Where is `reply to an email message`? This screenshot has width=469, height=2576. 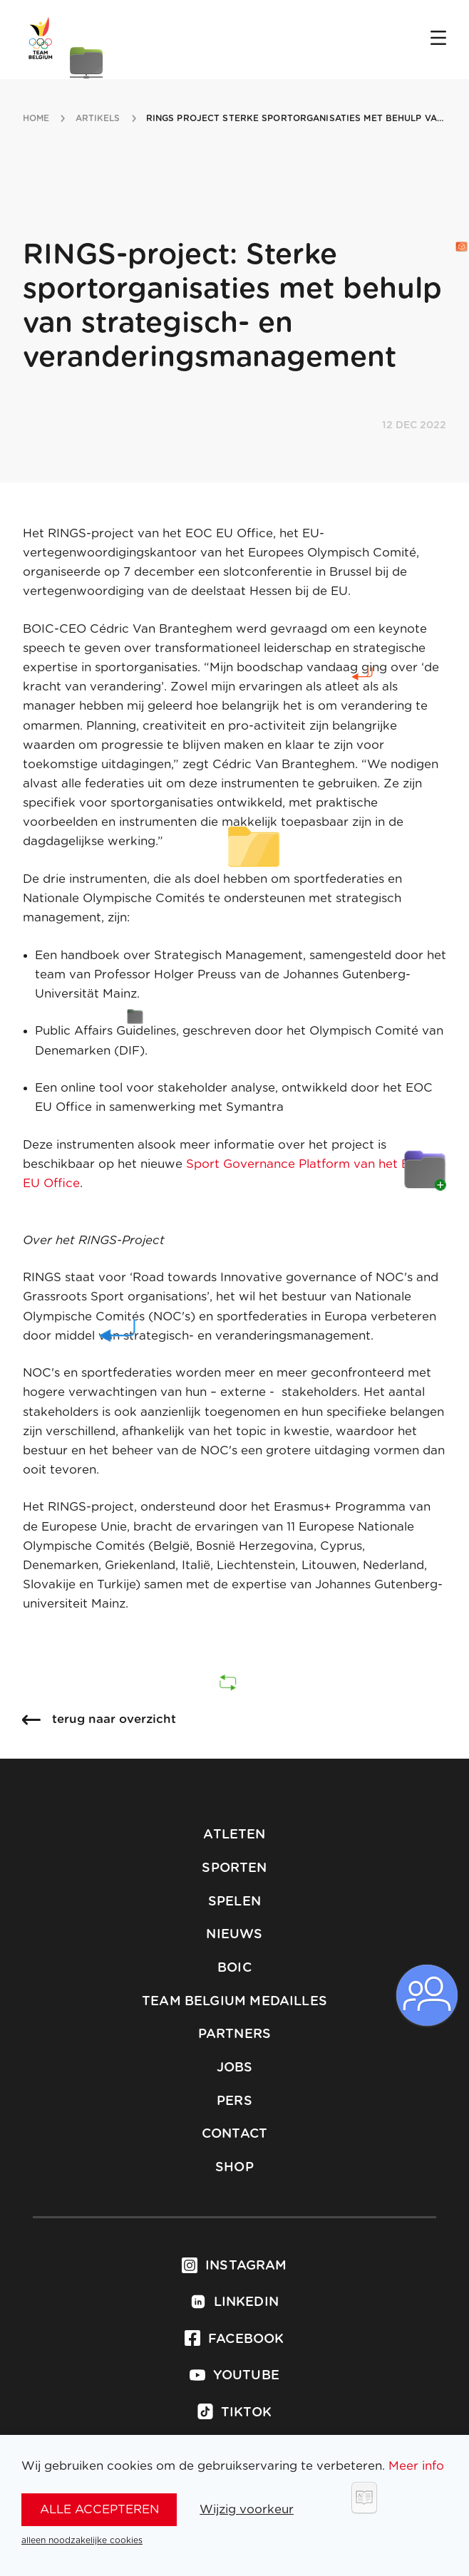 reply to an email message is located at coordinates (116, 1328).